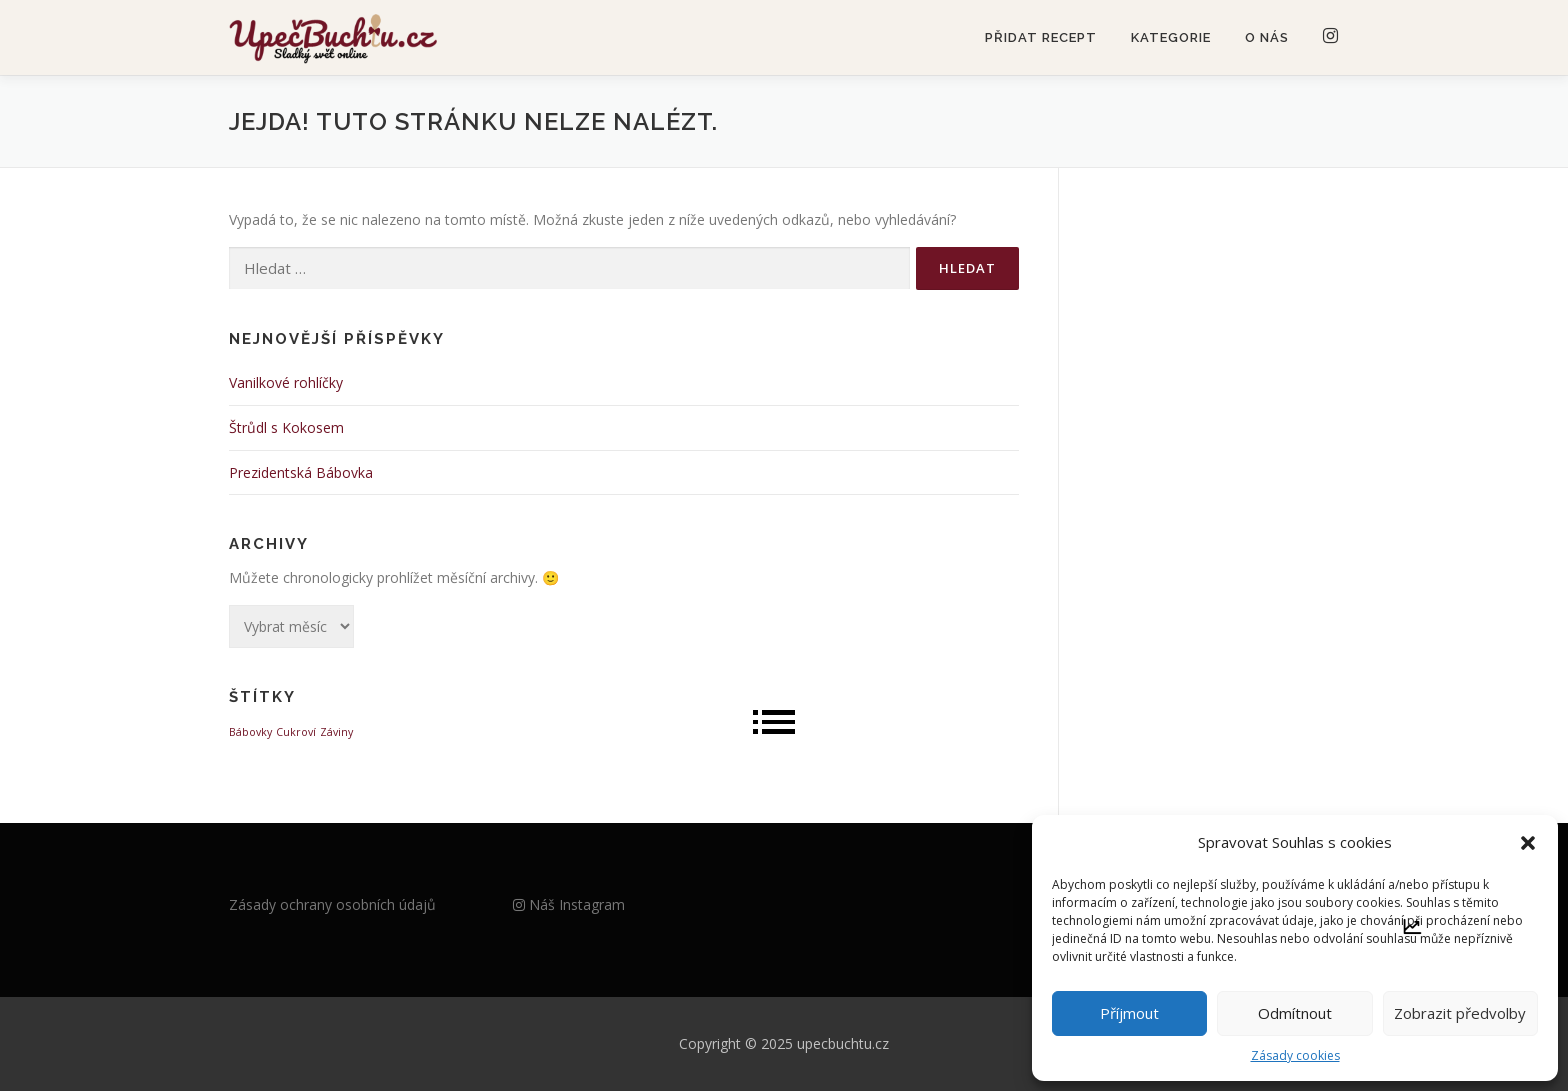 The width and height of the screenshot is (1568, 1091). I want to click on view analytics or performance metrics, so click(1412, 926).